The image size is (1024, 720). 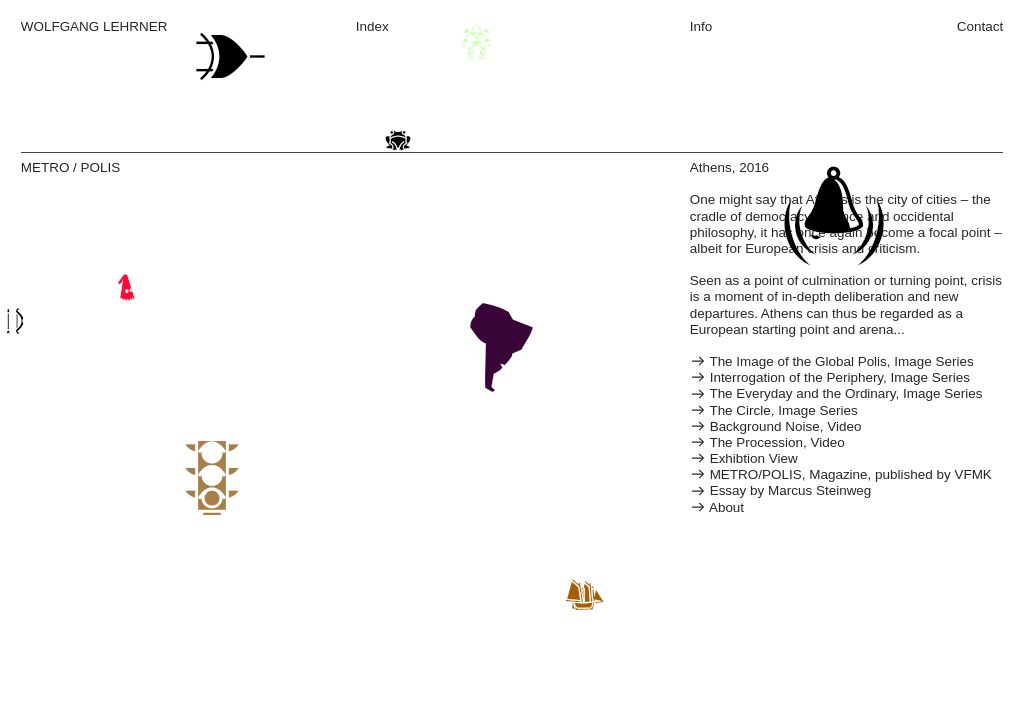 What do you see at coordinates (126, 287) in the screenshot?
I see `select cultist character class` at bounding box center [126, 287].